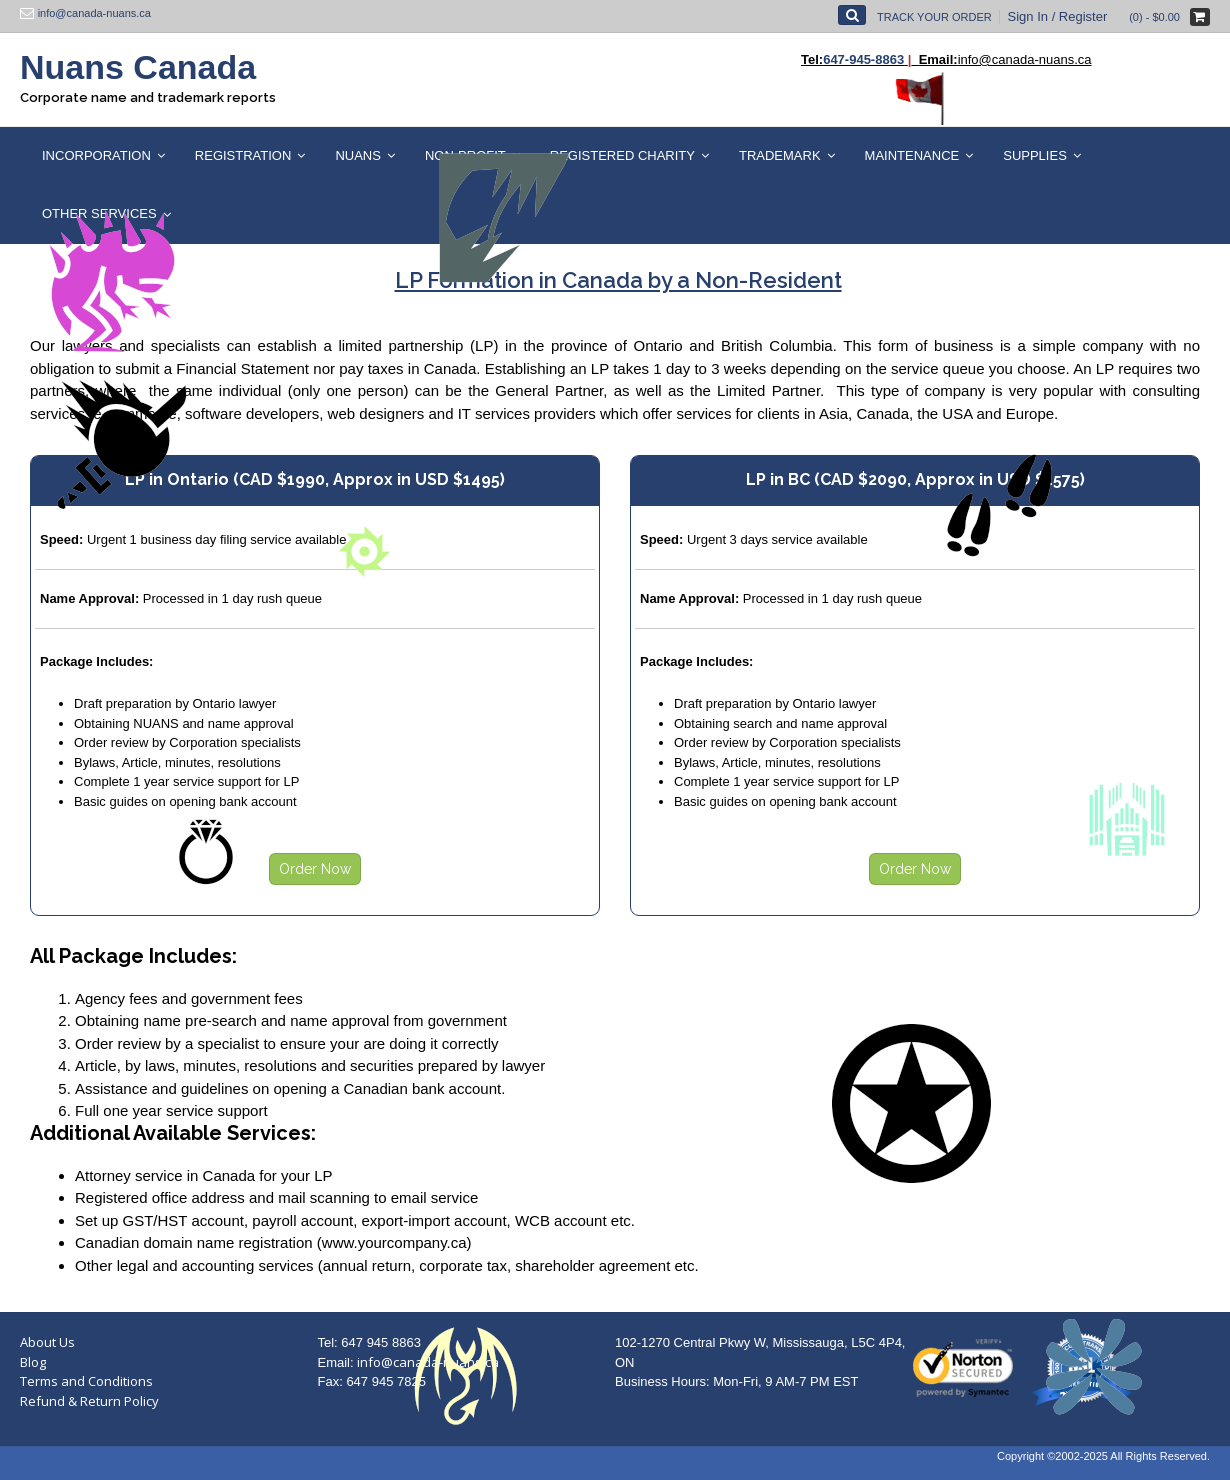 The height and width of the screenshot is (1480, 1230). Describe the element at coordinates (911, 1103) in the screenshot. I see `indicates allied or friendly faction status` at that location.